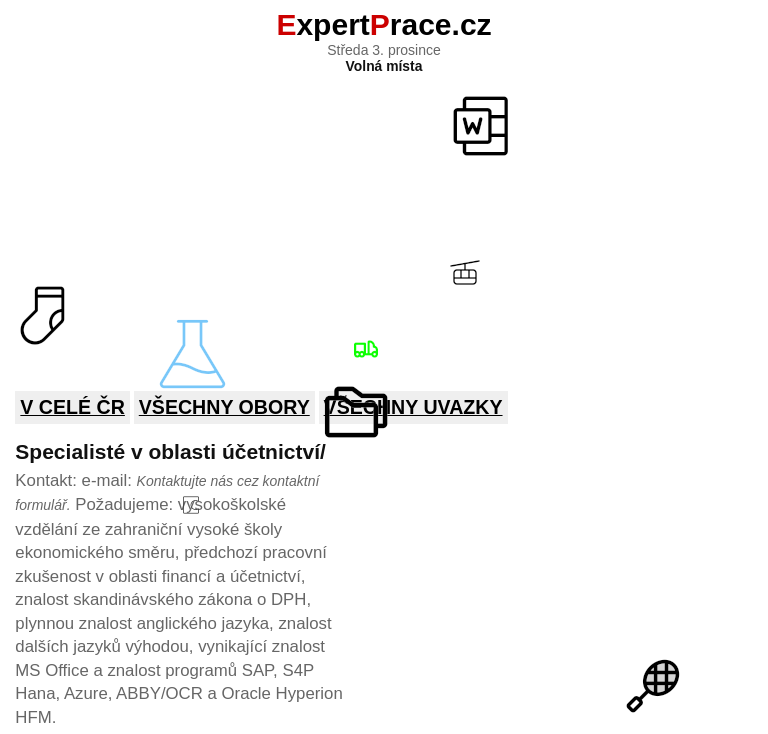 The image size is (768, 734). I want to click on browse all folders, so click(355, 412).